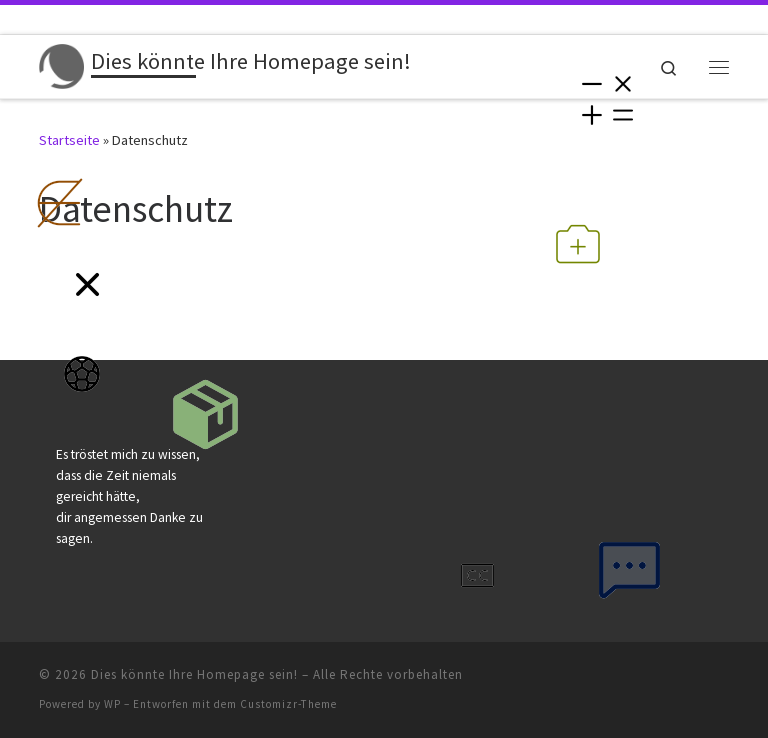  I want to click on indicates item is not part of a set or group, so click(60, 203).